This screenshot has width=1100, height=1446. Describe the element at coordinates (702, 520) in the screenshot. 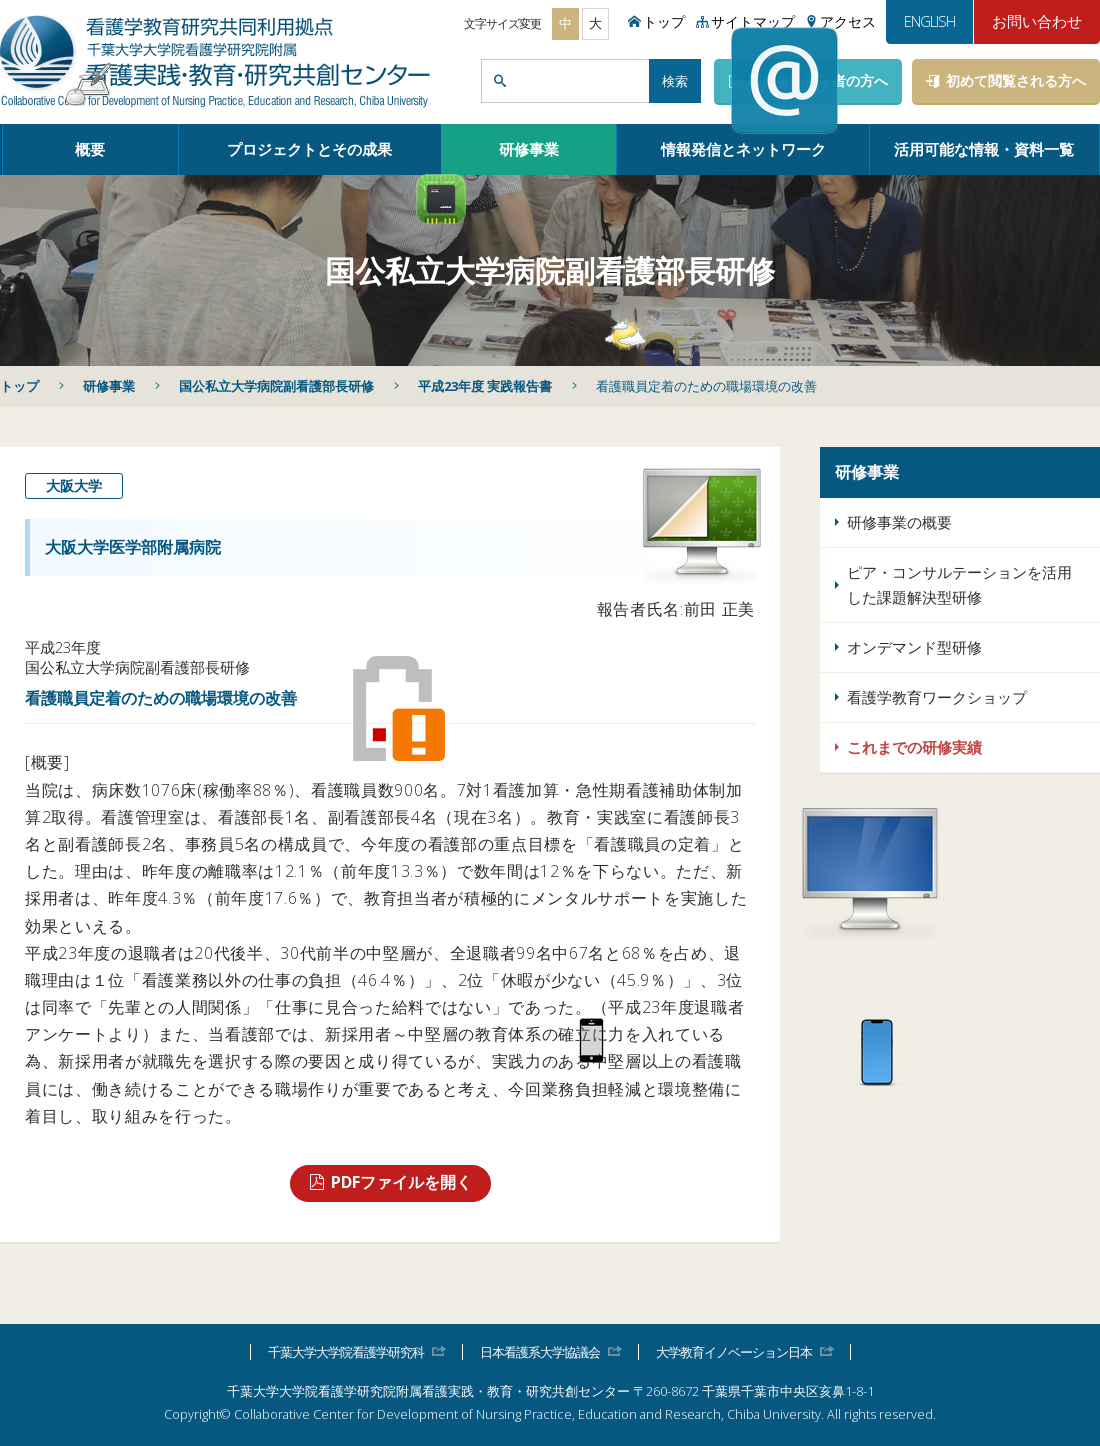

I see `change desktop wallpaper` at that location.